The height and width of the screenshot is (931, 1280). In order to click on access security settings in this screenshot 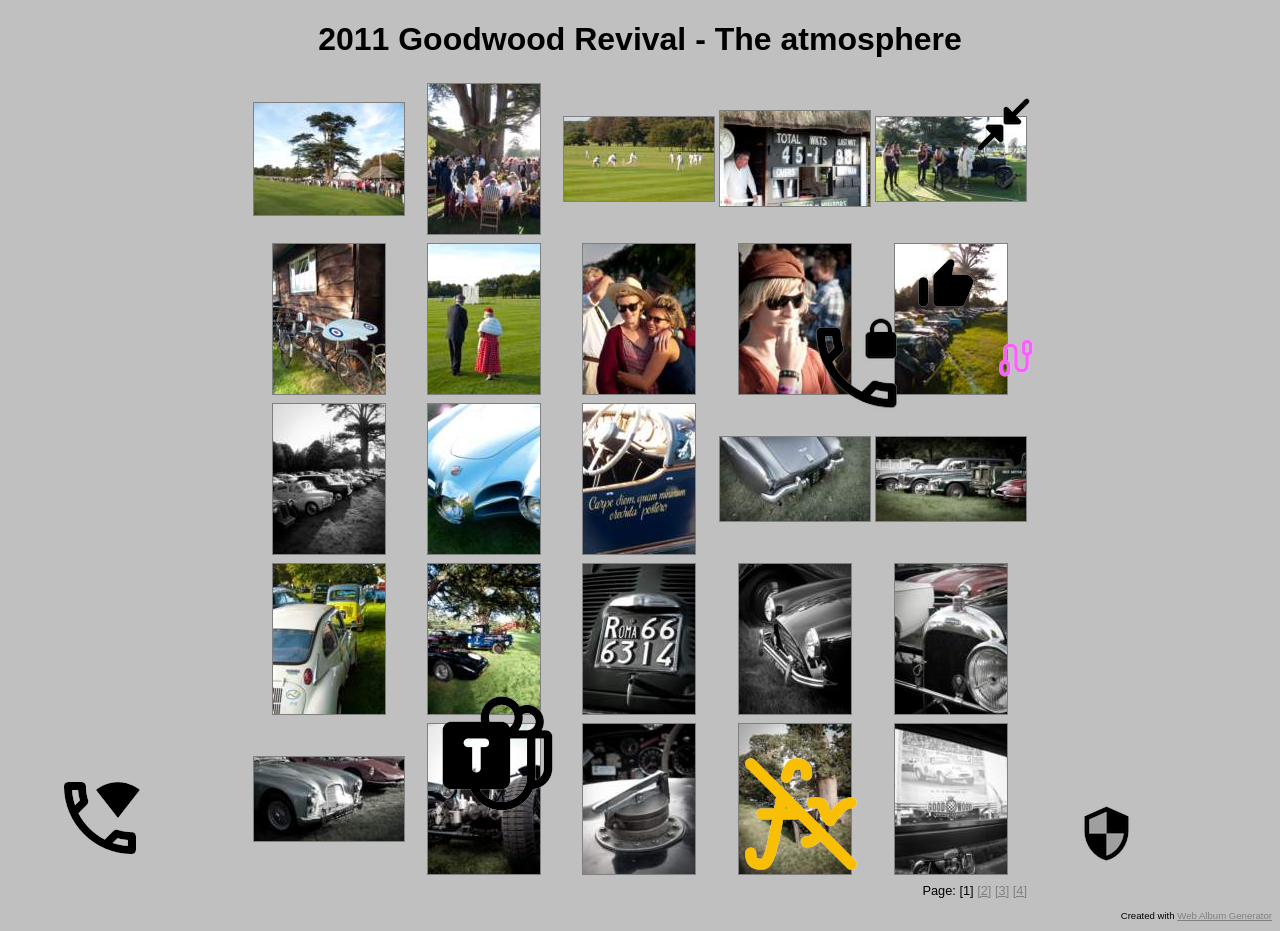, I will do `click(1106, 833)`.